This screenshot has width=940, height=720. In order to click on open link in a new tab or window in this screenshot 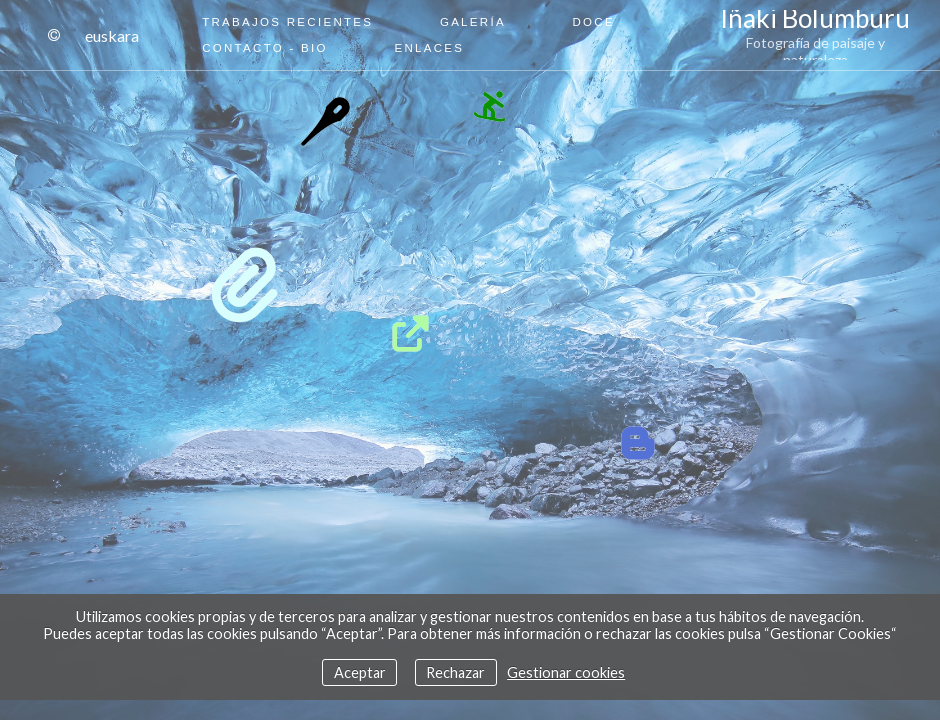, I will do `click(410, 333)`.